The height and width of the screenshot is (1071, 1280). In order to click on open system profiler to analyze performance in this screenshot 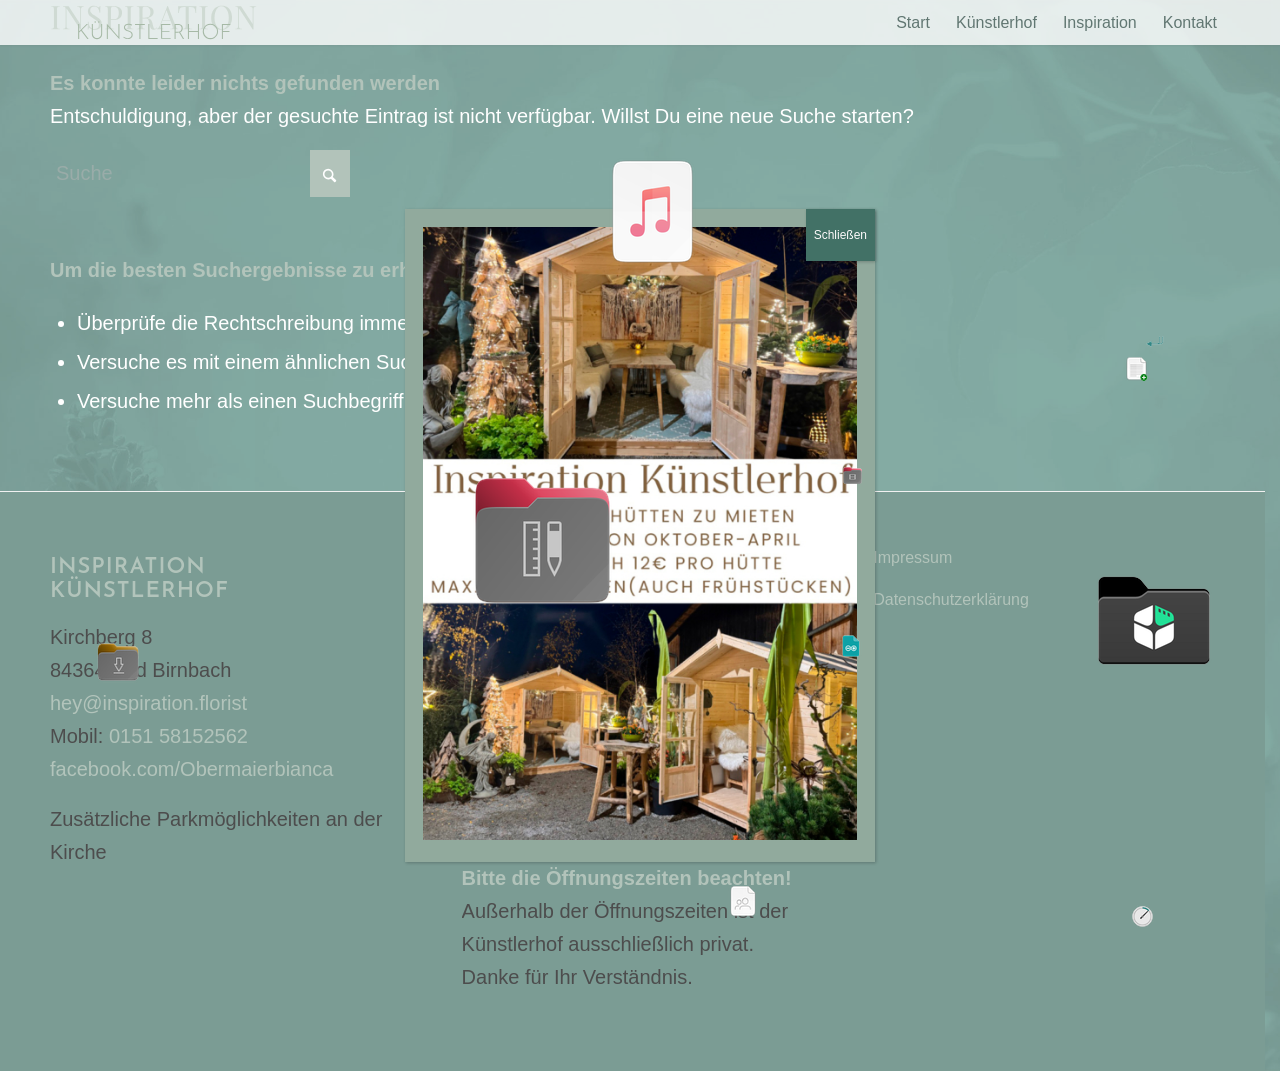, I will do `click(1142, 916)`.